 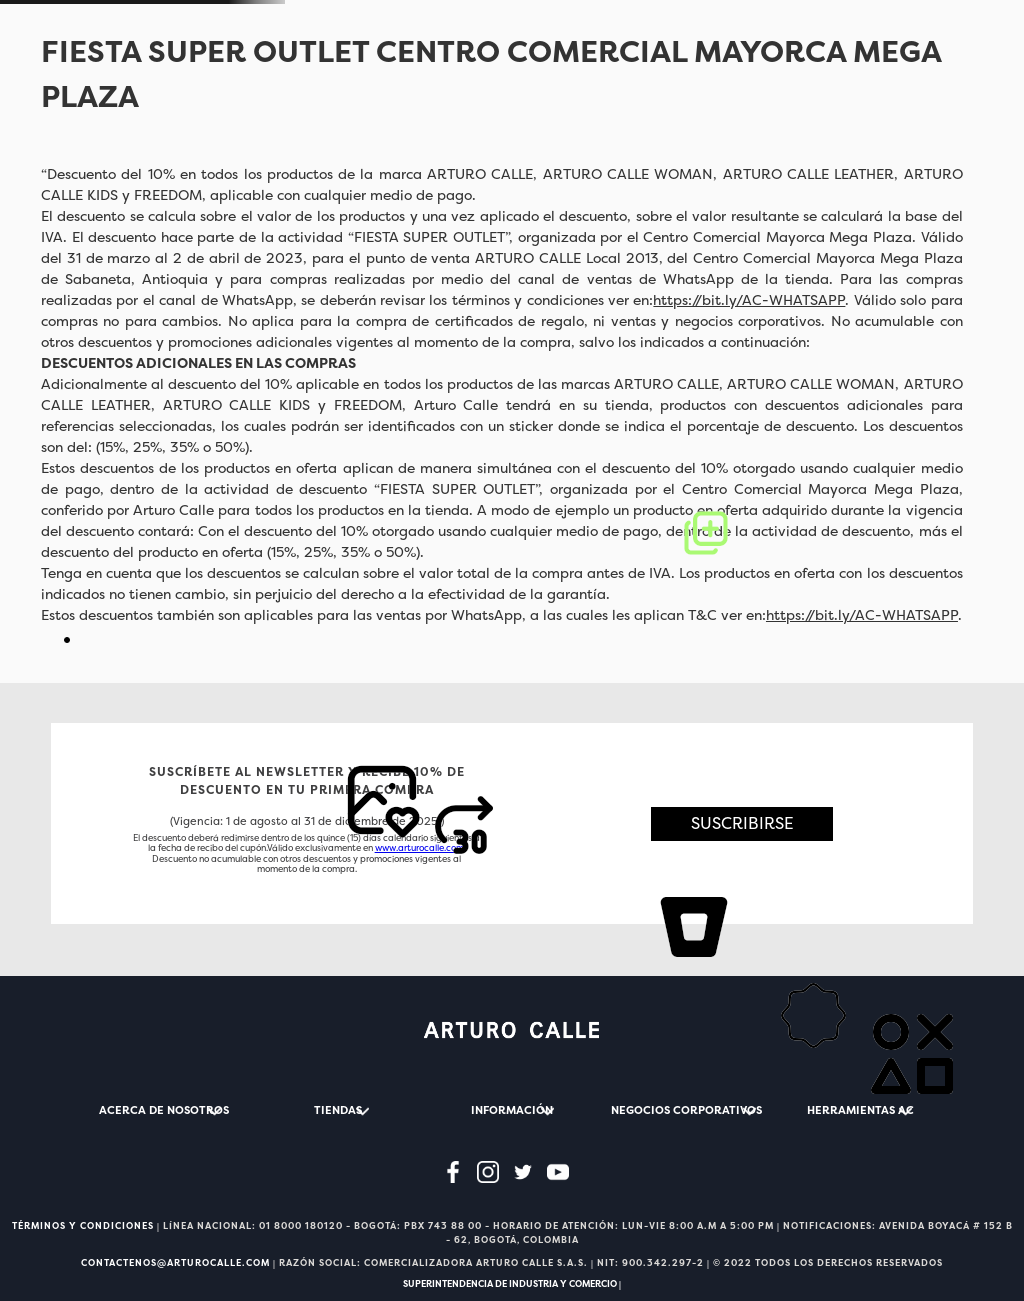 I want to click on skip forward 30 seconds, so click(x=465, y=826).